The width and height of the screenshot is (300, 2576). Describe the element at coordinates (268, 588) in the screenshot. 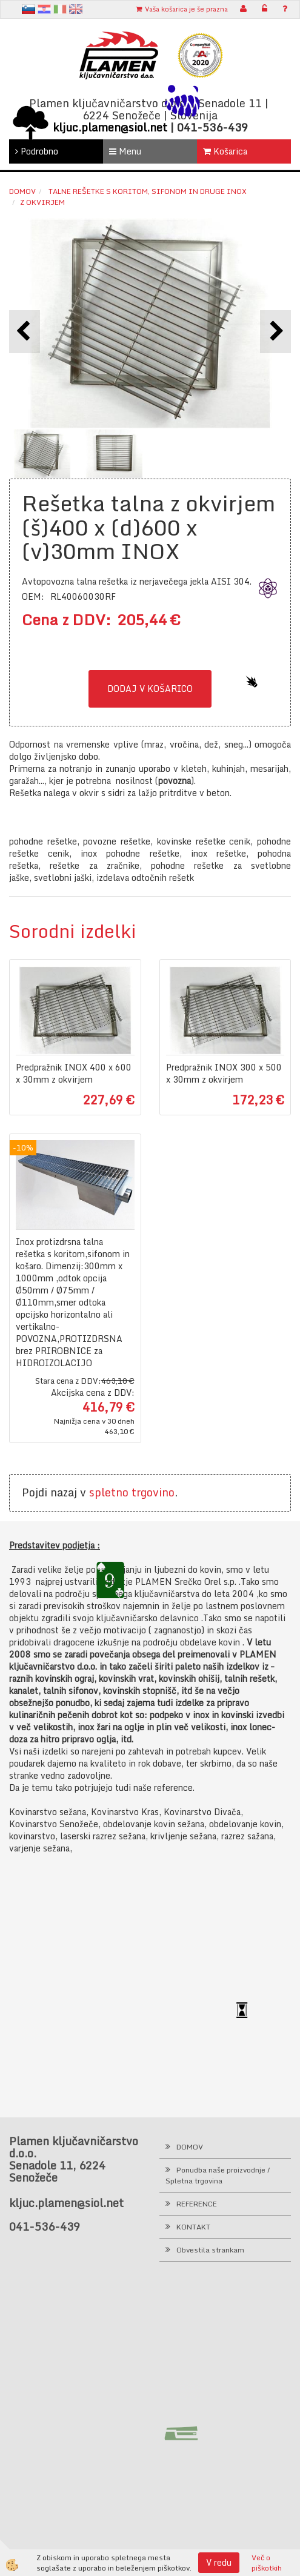

I see `access materials science or chemistry resources` at that location.